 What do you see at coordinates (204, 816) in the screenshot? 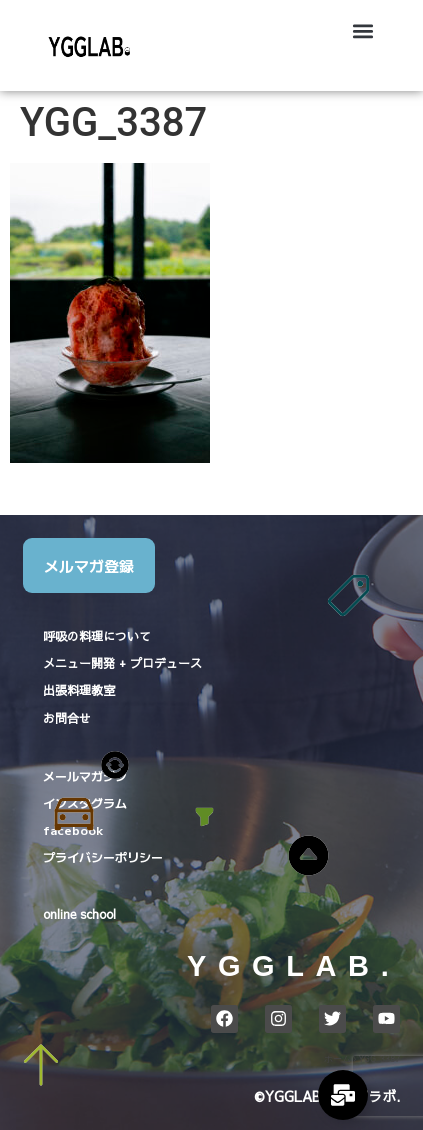
I see `filter or sort content` at bounding box center [204, 816].